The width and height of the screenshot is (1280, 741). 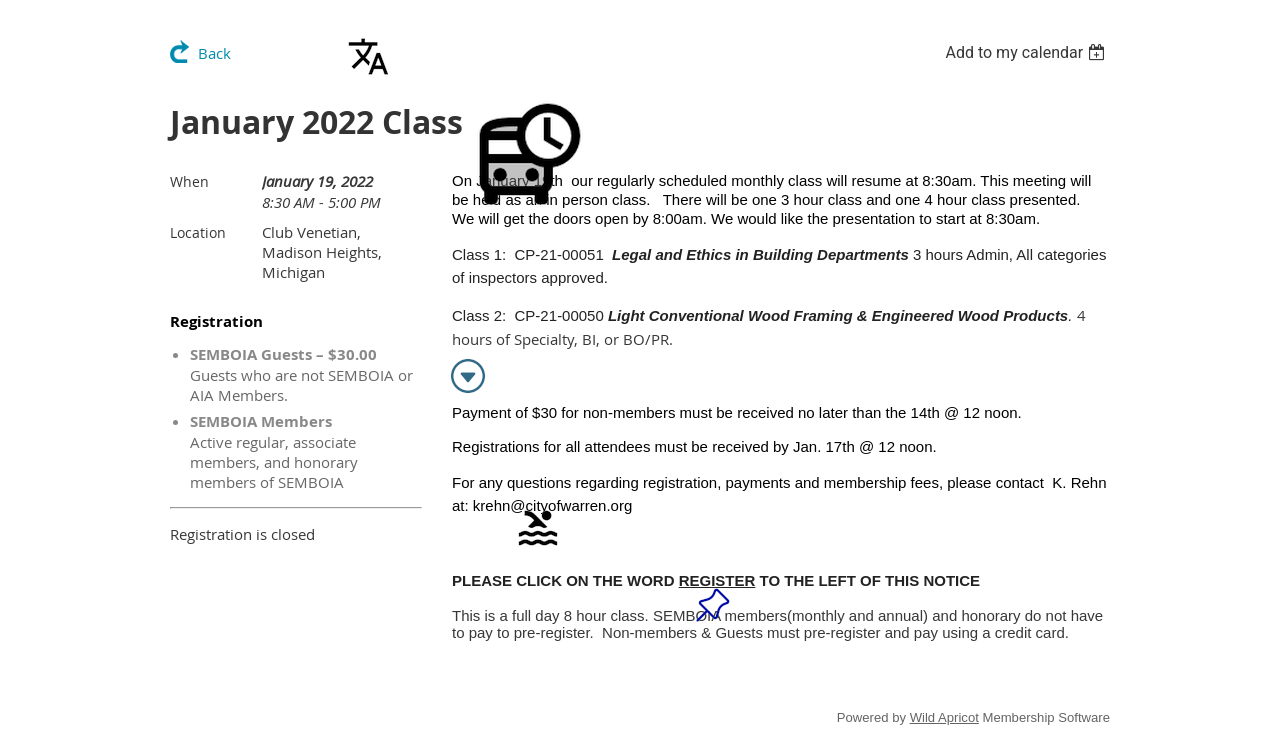 What do you see at coordinates (530, 154) in the screenshot?
I see `view bus or transit departure times` at bounding box center [530, 154].